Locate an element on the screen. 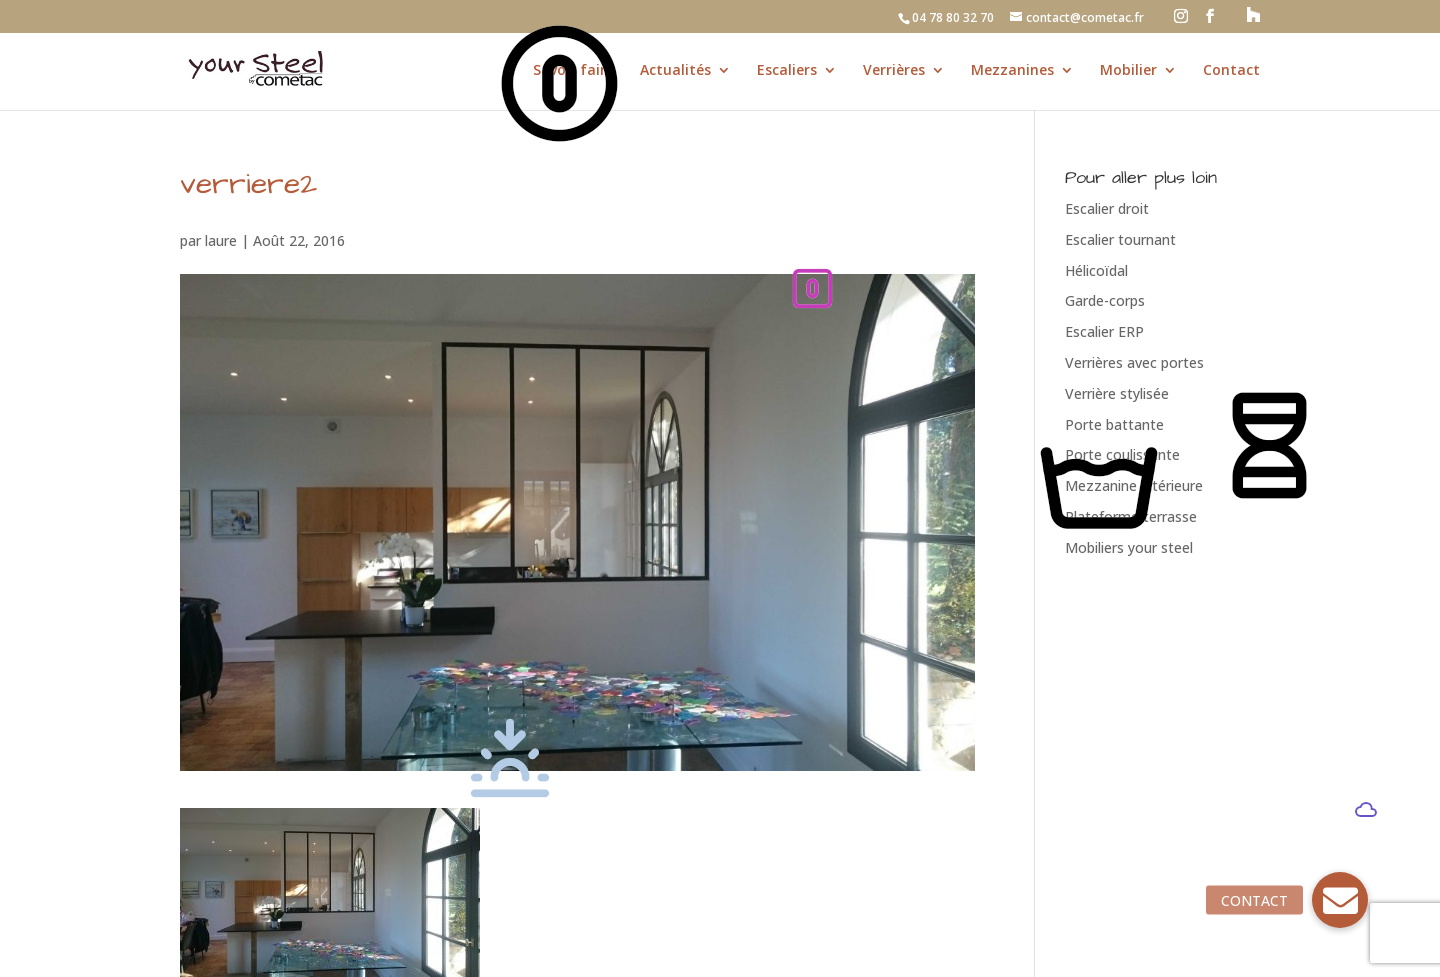  access cloud storage is located at coordinates (1366, 810).